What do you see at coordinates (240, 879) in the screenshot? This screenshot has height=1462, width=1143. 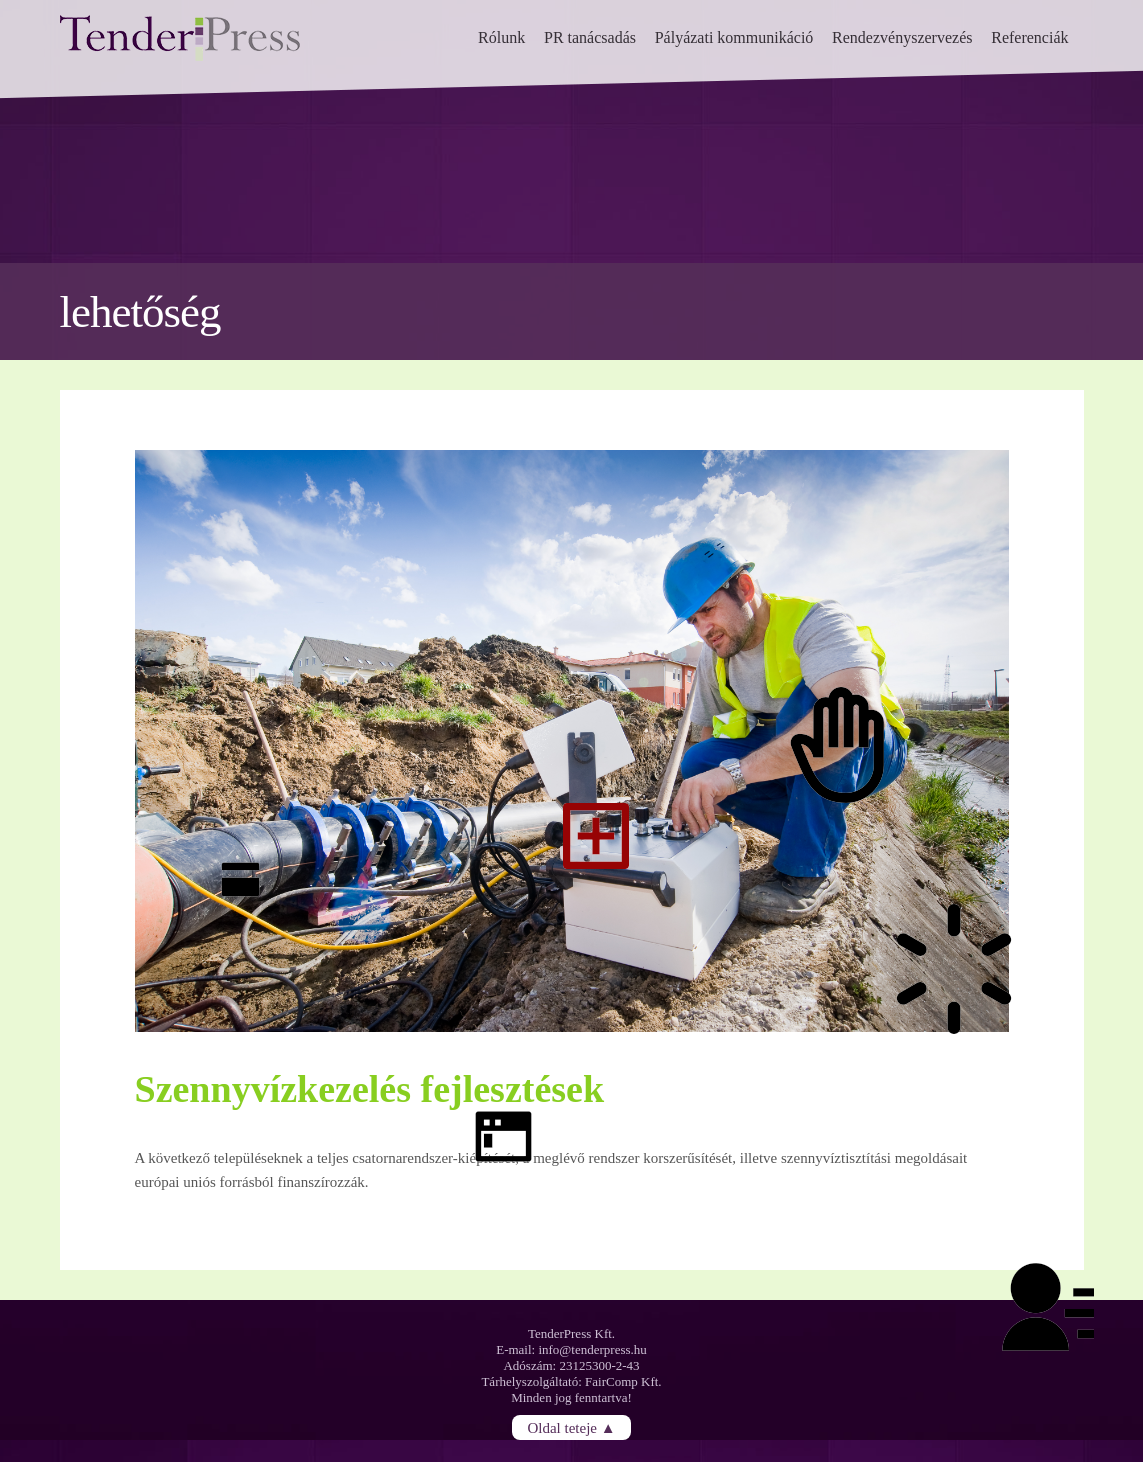 I see `access payment methods` at bounding box center [240, 879].